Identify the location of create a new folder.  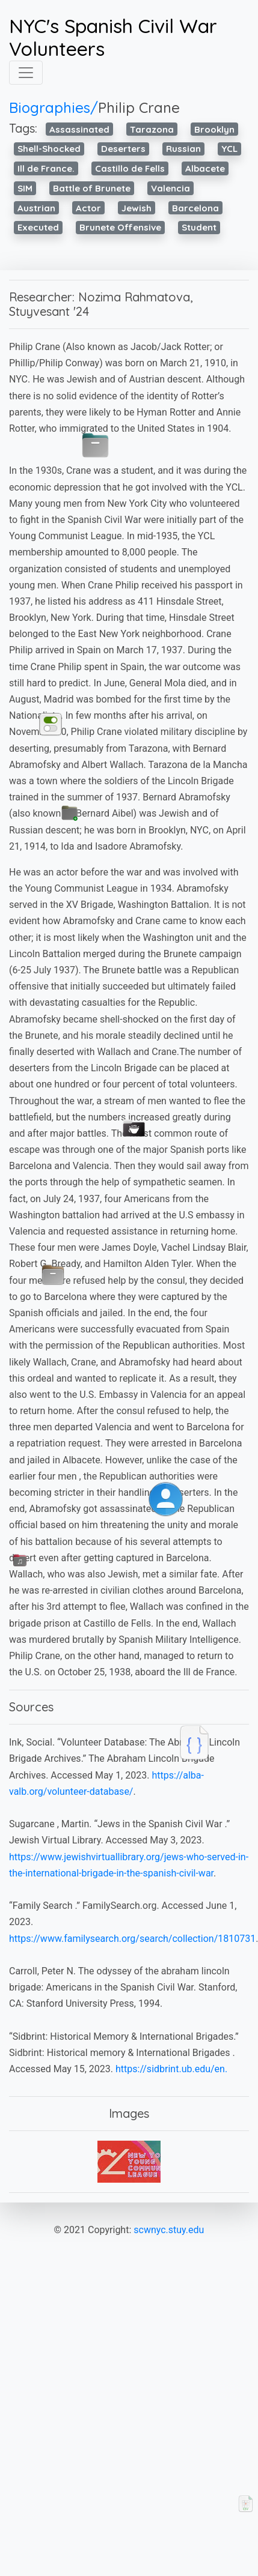
(69, 812).